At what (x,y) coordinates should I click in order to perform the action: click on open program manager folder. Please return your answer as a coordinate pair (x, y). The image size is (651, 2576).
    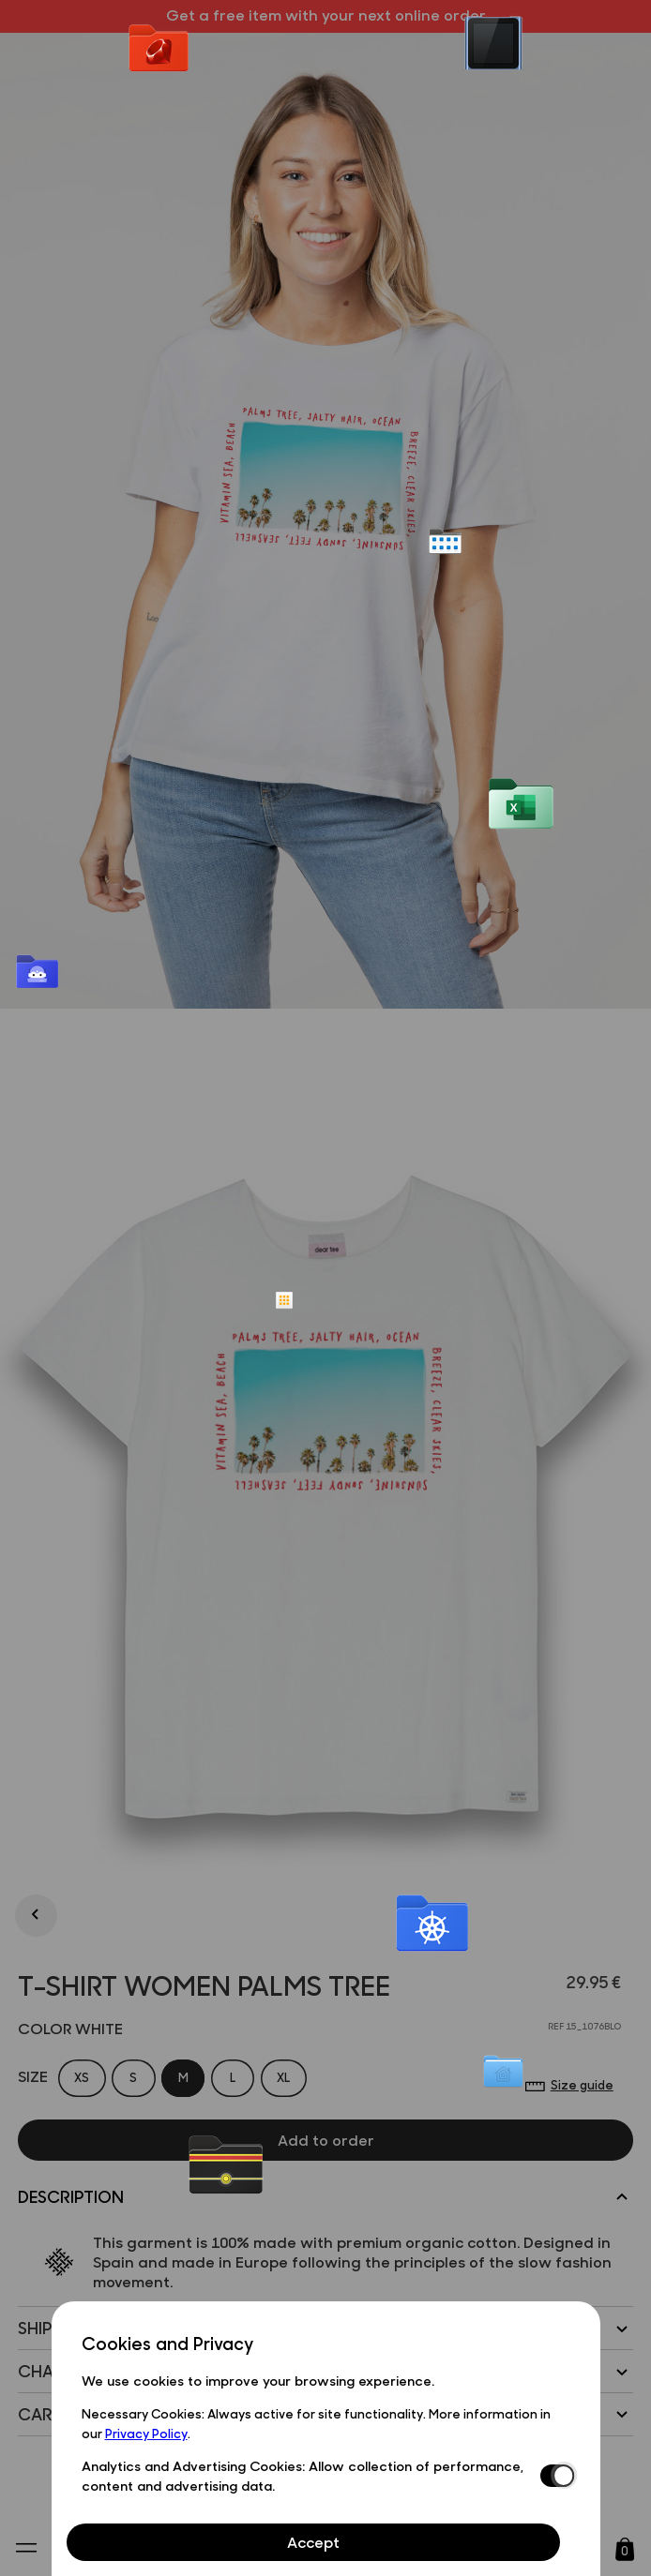
    Looking at the image, I should click on (445, 542).